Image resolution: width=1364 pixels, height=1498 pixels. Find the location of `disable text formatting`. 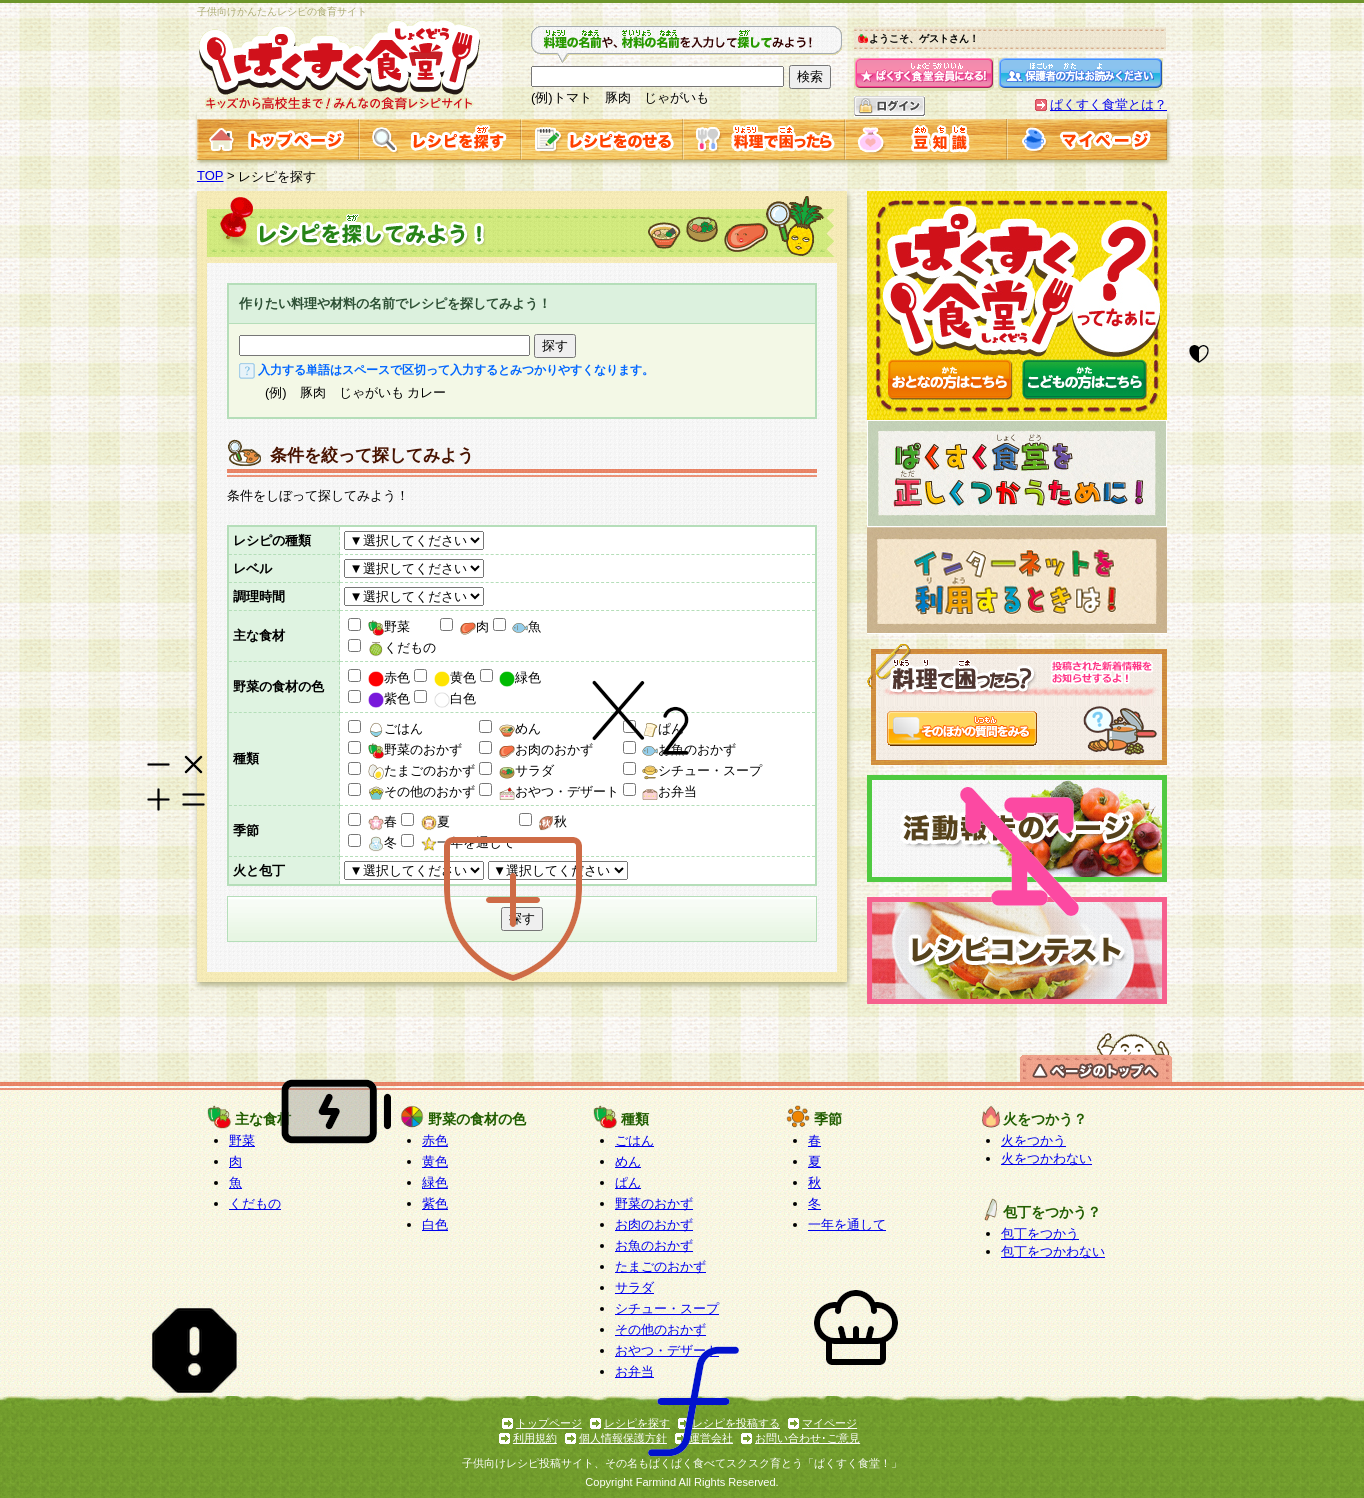

disable text formatting is located at coordinates (1019, 851).